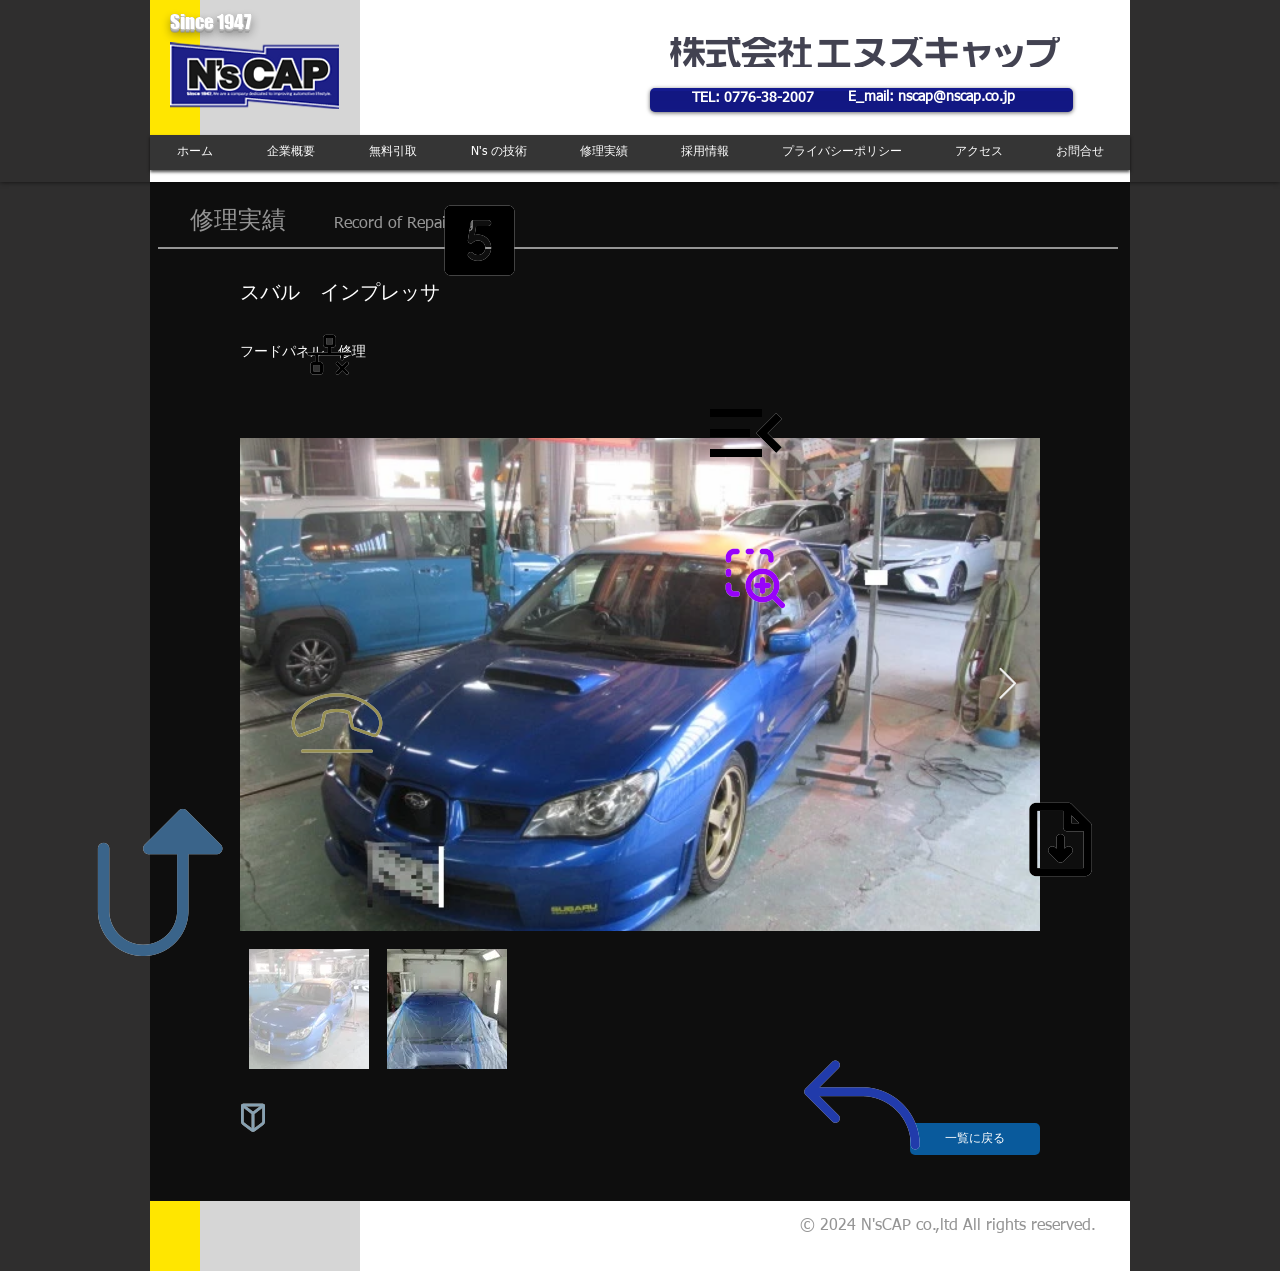 This screenshot has height=1271, width=1280. I want to click on indicates step 5 in a numbered sequence, so click(479, 240).